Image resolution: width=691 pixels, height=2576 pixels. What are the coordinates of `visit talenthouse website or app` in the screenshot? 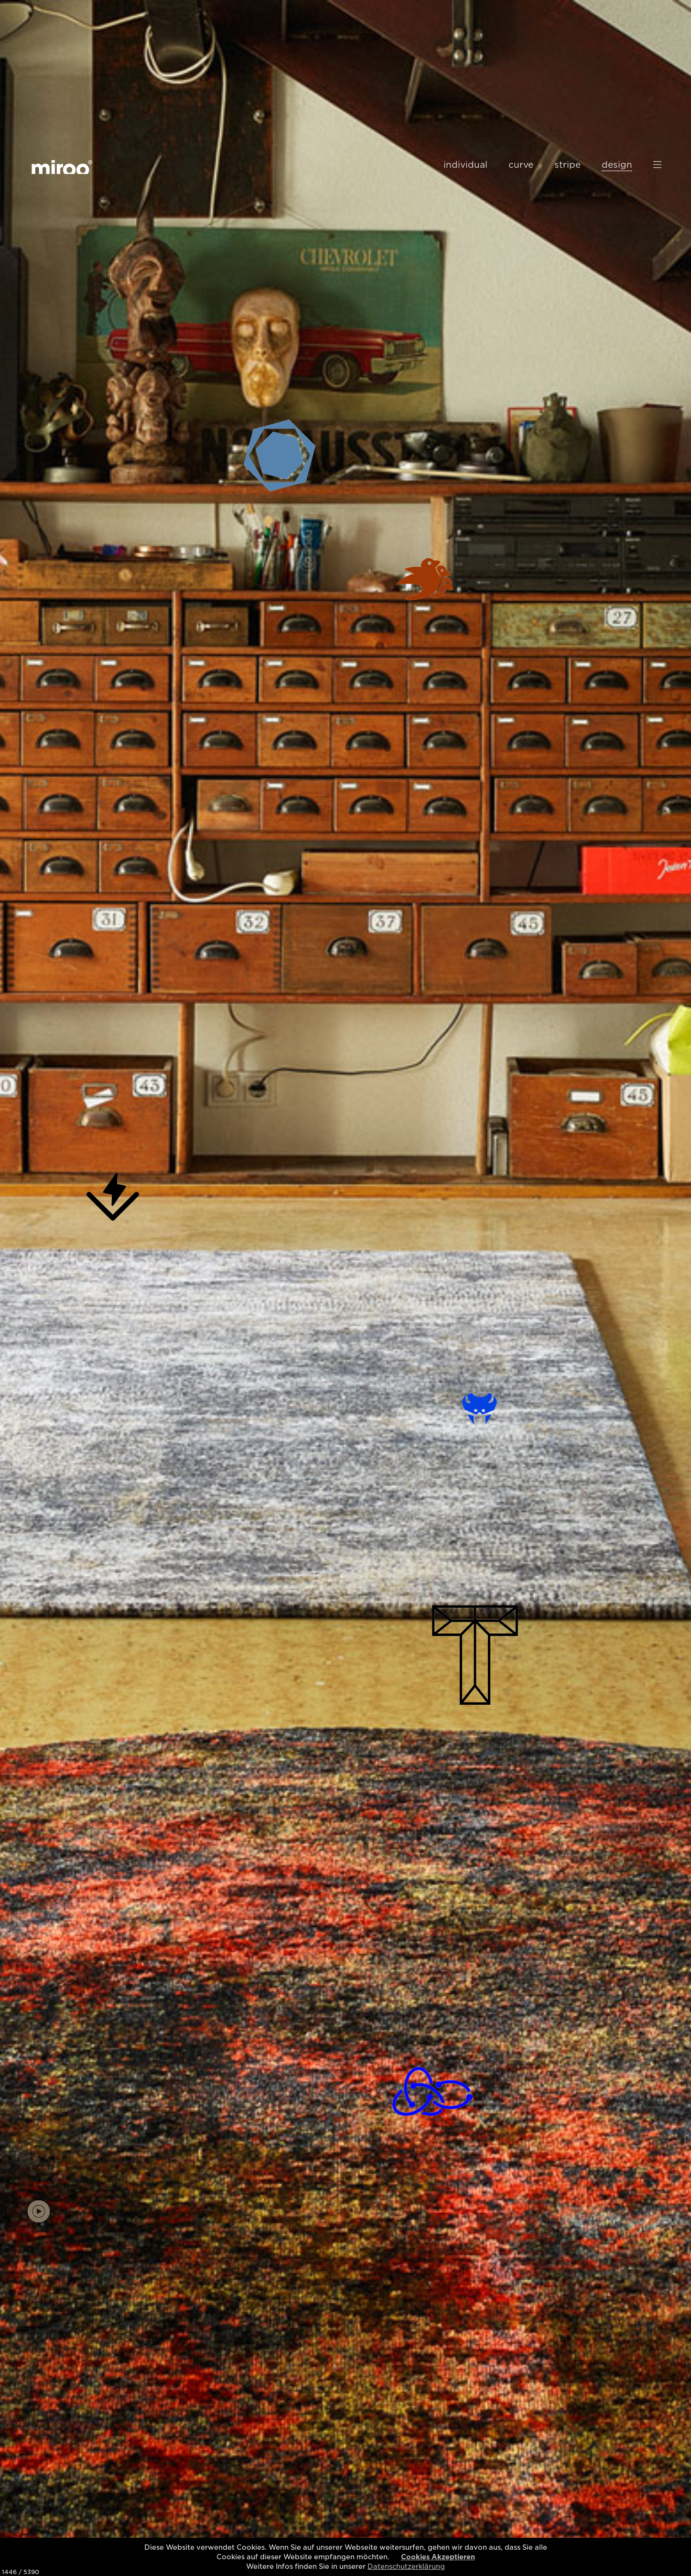 It's located at (475, 1655).